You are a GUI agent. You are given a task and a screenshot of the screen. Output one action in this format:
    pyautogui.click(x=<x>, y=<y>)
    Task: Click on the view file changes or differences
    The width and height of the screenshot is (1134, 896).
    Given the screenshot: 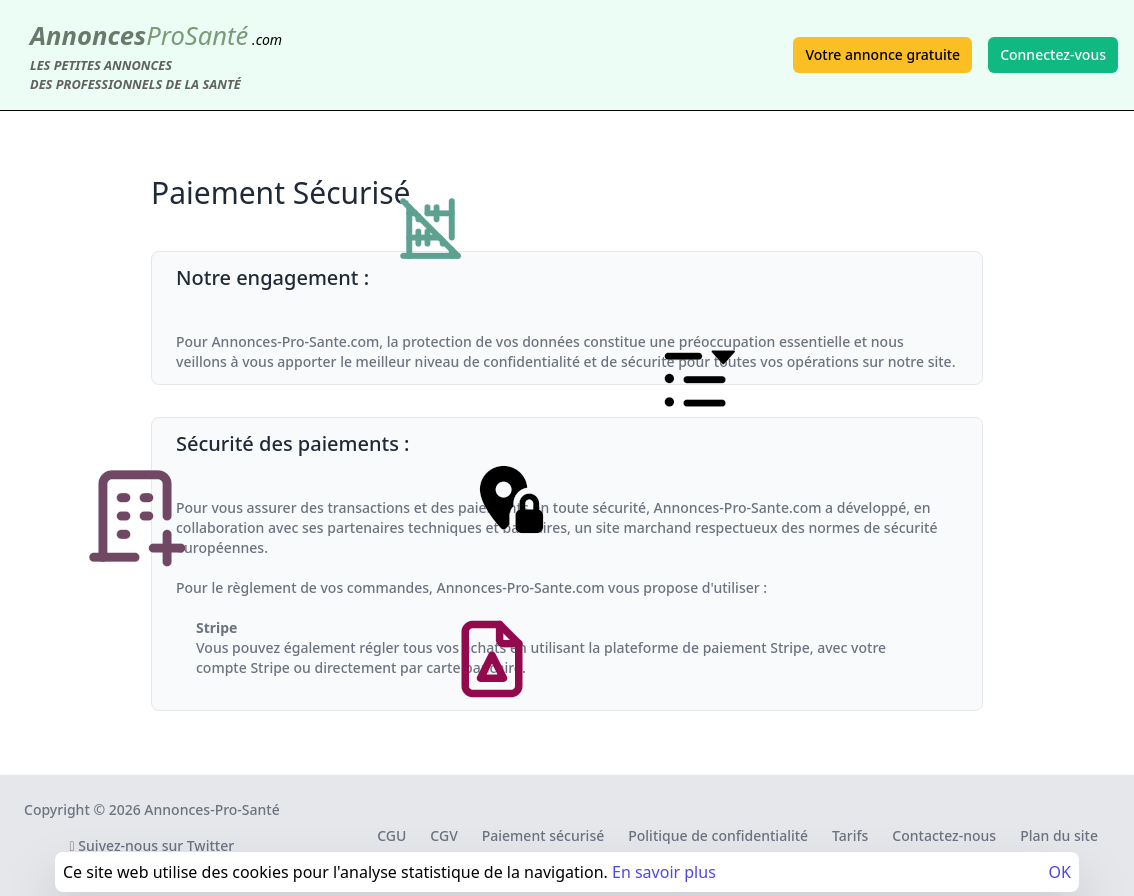 What is the action you would take?
    pyautogui.click(x=492, y=659)
    